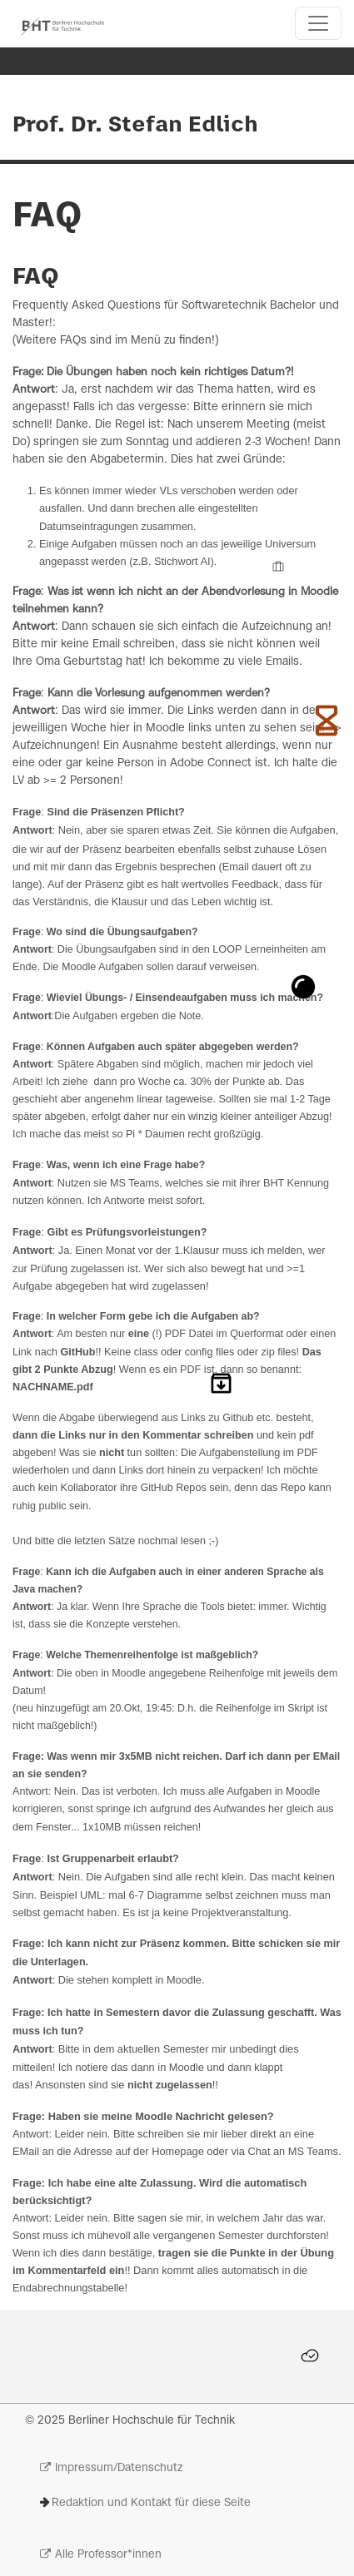 The image size is (354, 2576). What do you see at coordinates (303, 987) in the screenshot?
I see `apply inner shadow effect to top-left corner` at bounding box center [303, 987].